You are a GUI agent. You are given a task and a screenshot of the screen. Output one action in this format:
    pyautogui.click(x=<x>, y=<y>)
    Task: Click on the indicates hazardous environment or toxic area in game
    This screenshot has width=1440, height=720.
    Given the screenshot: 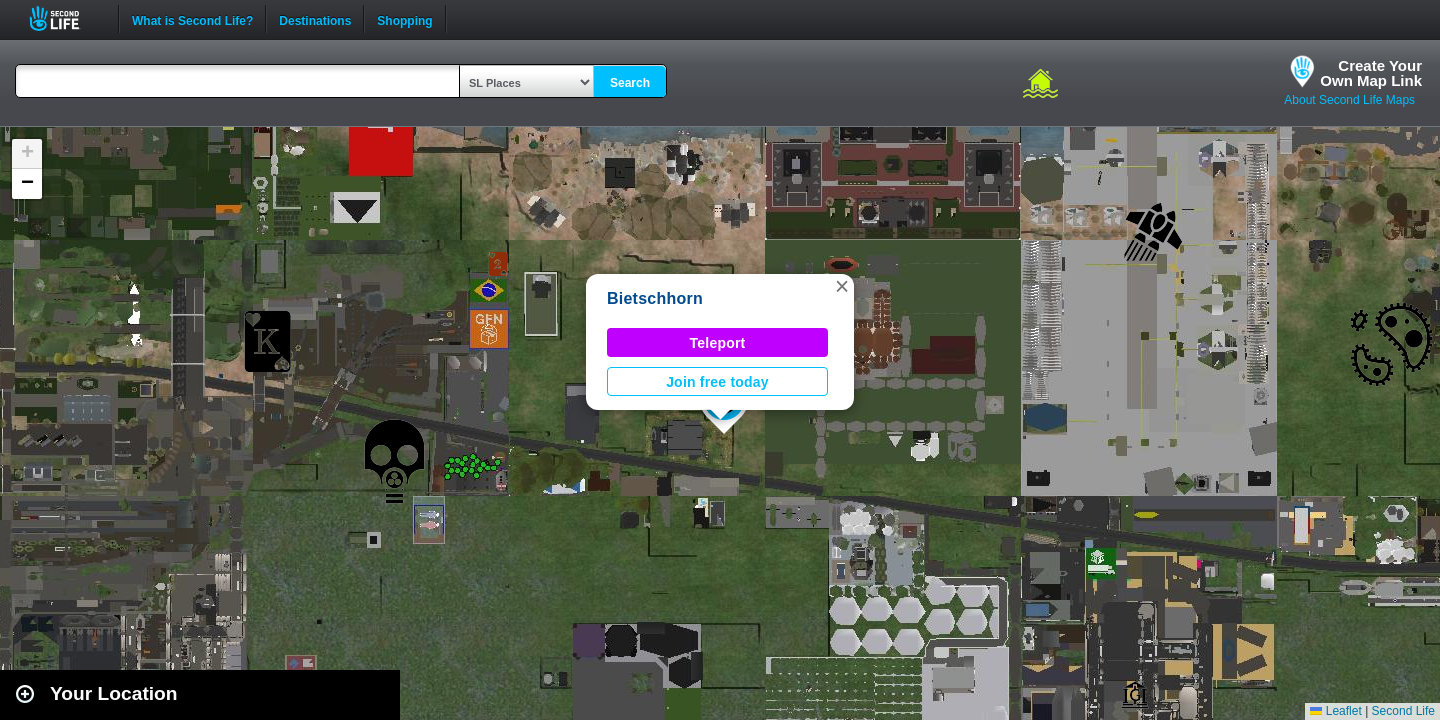 What is the action you would take?
    pyautogui.click(x=394, y=461)
    